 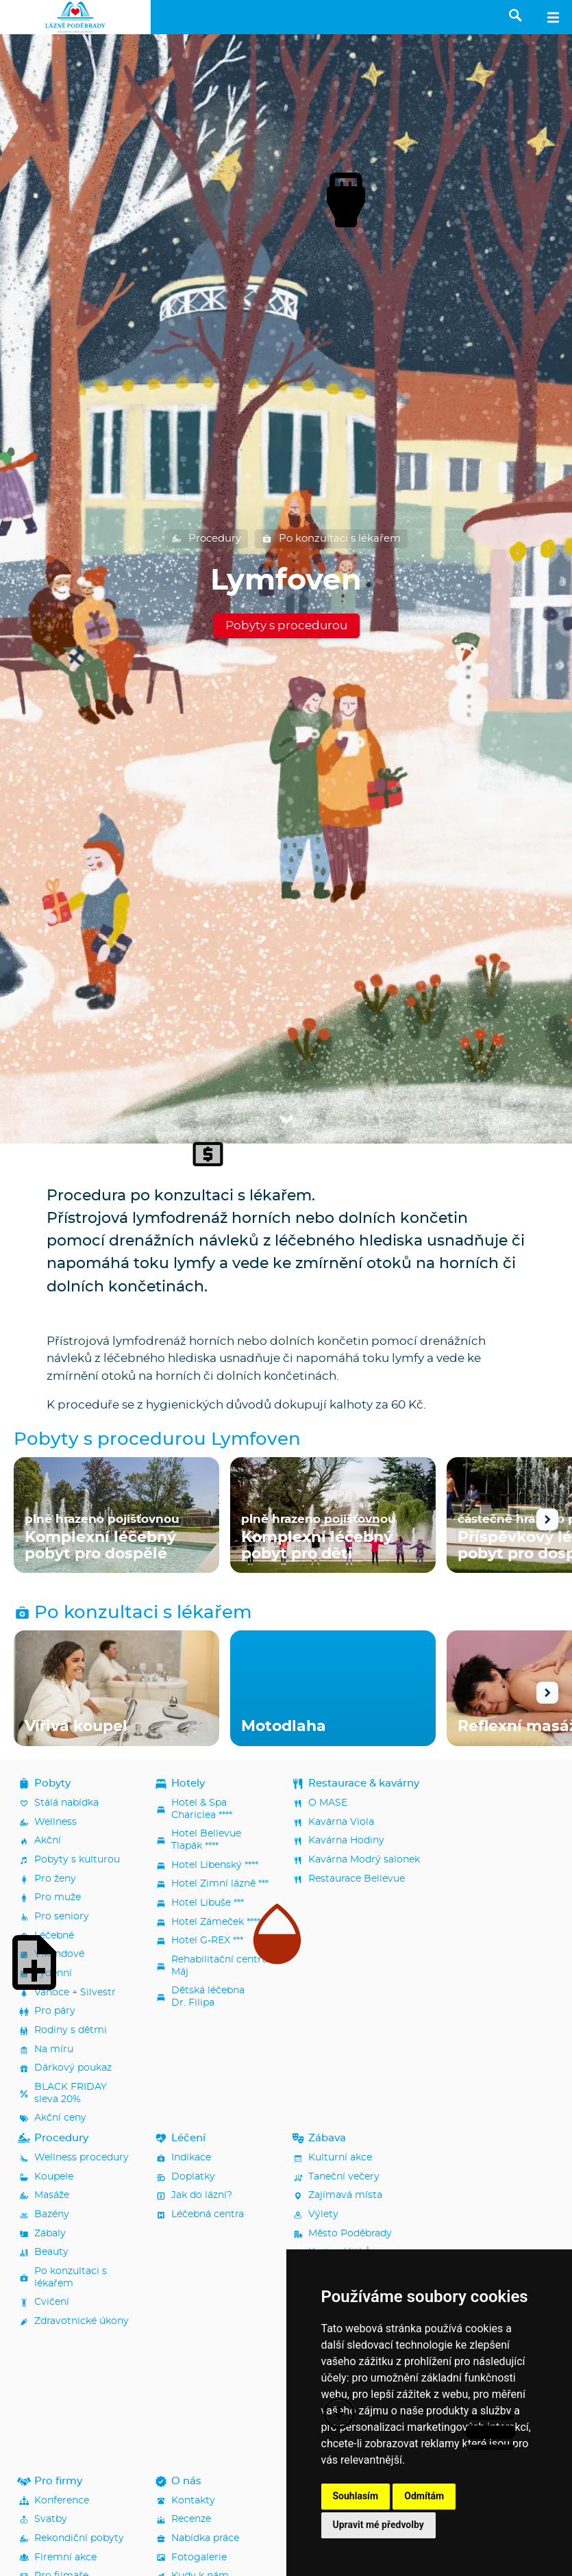 What do you see at coordinates (346, 200) in the screenshot?
I see `configure HDMI input settings` at bounding box center [346, 200].